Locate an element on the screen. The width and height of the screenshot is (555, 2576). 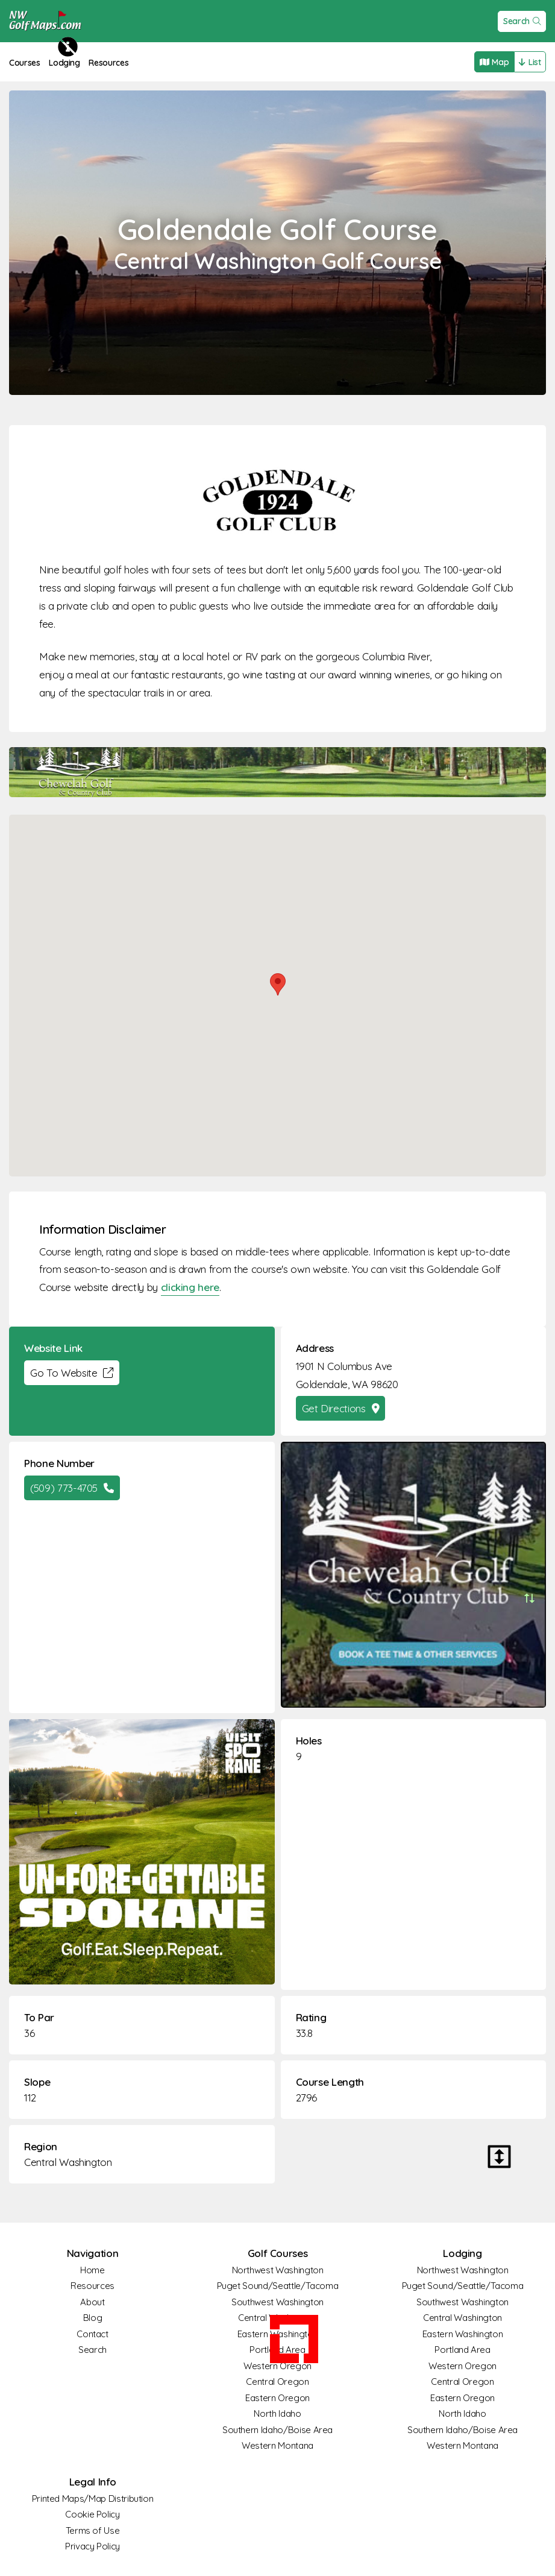
flip content vertically is located at coordinates (499, 2156).